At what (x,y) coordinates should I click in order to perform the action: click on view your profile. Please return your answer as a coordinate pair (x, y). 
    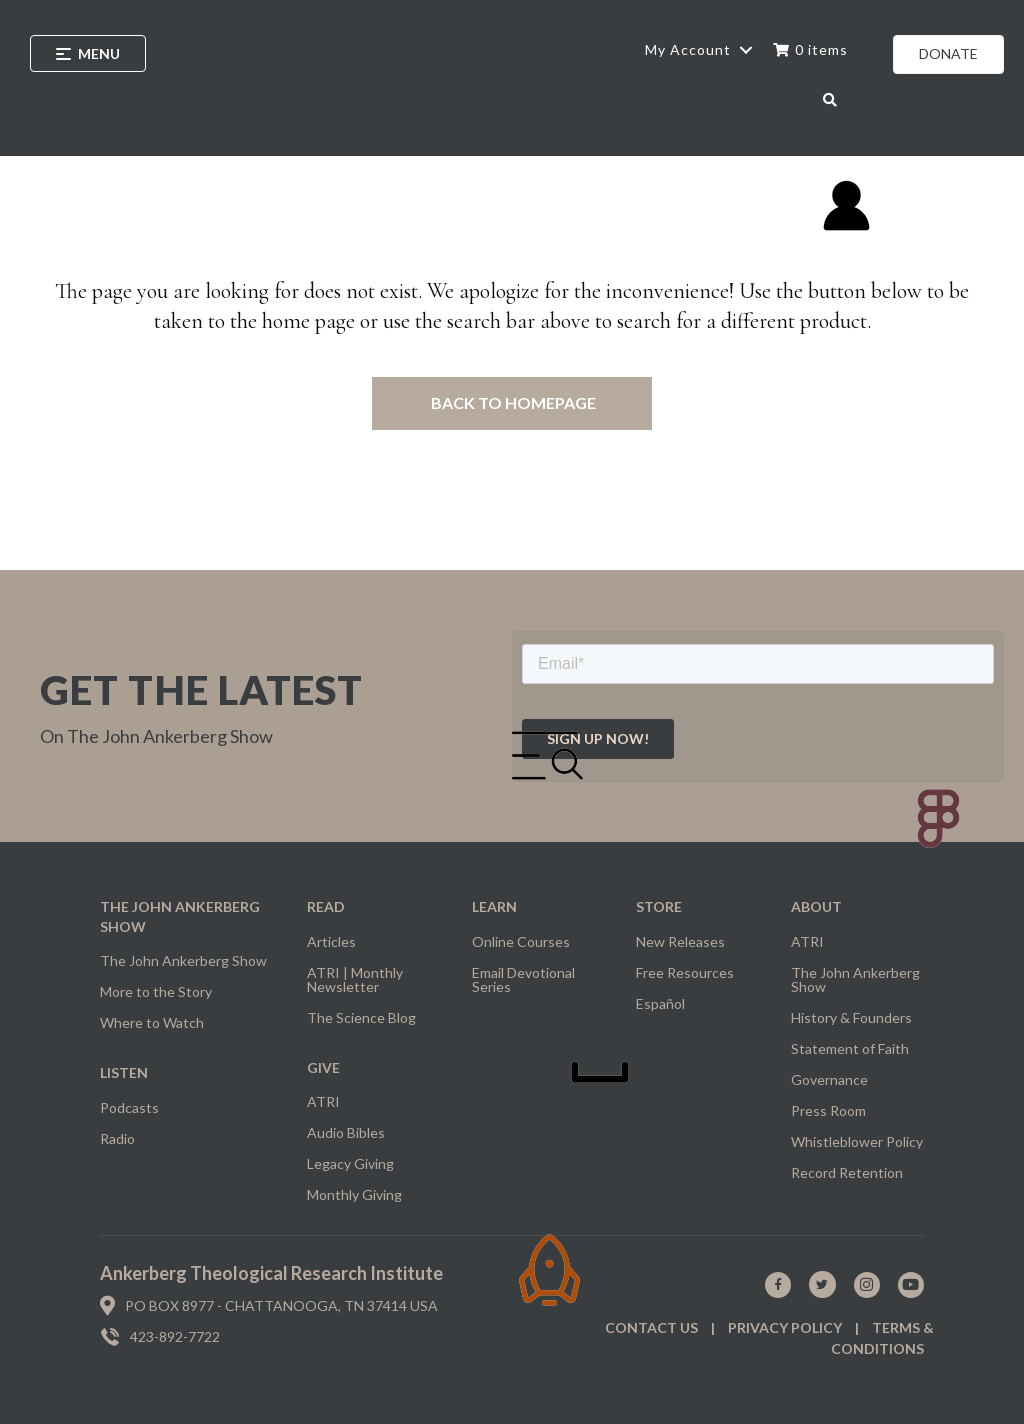
    Looking at the image, I should click on (846, 207).